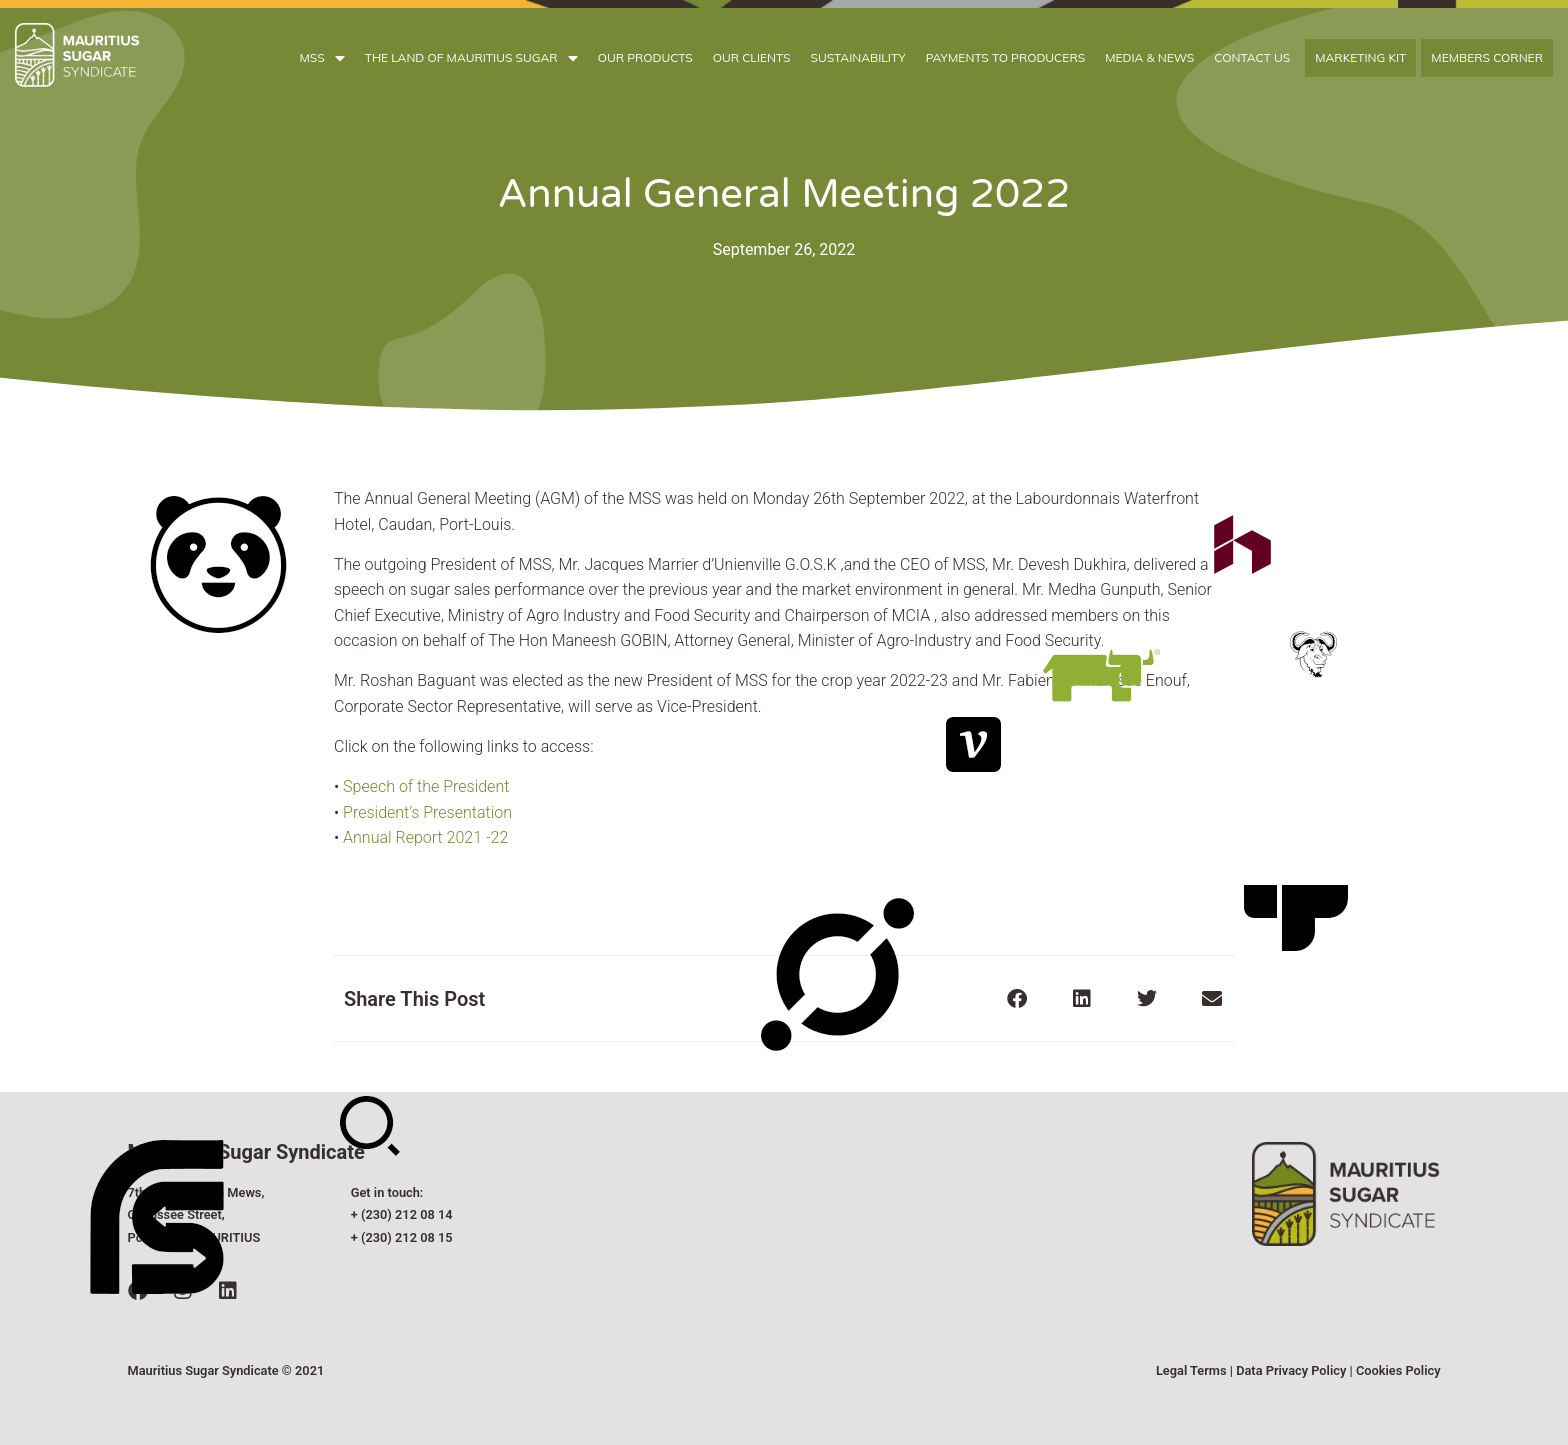  What do you see at coordinates (1101, 675) in the screenshot?
I see `open Rancher container management platform` at bounding box center [1101, 675].